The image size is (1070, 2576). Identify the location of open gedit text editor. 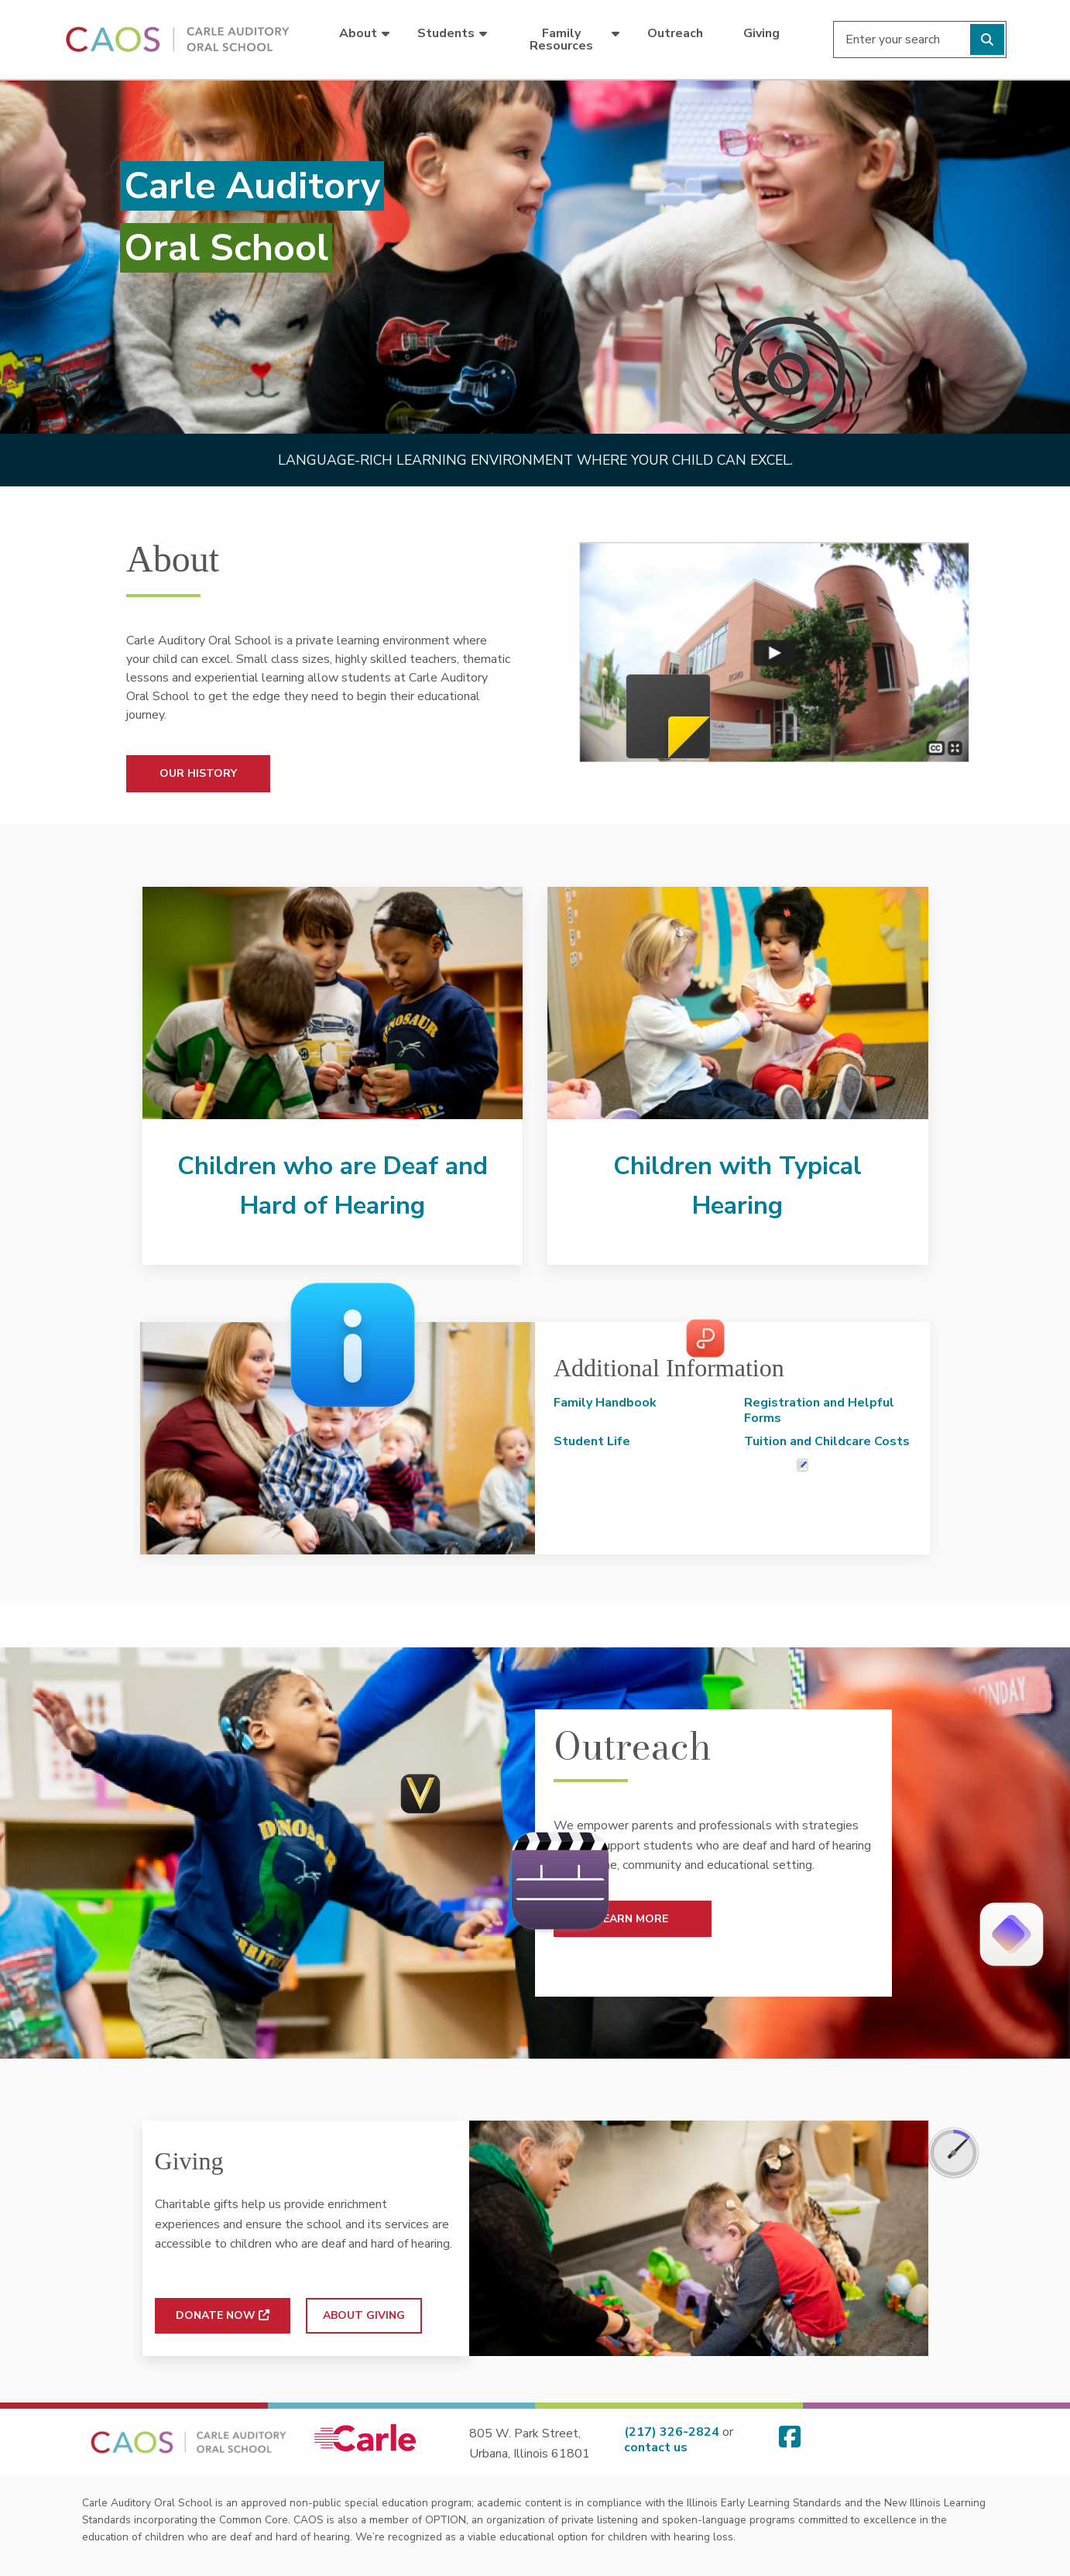
(802, 1465).